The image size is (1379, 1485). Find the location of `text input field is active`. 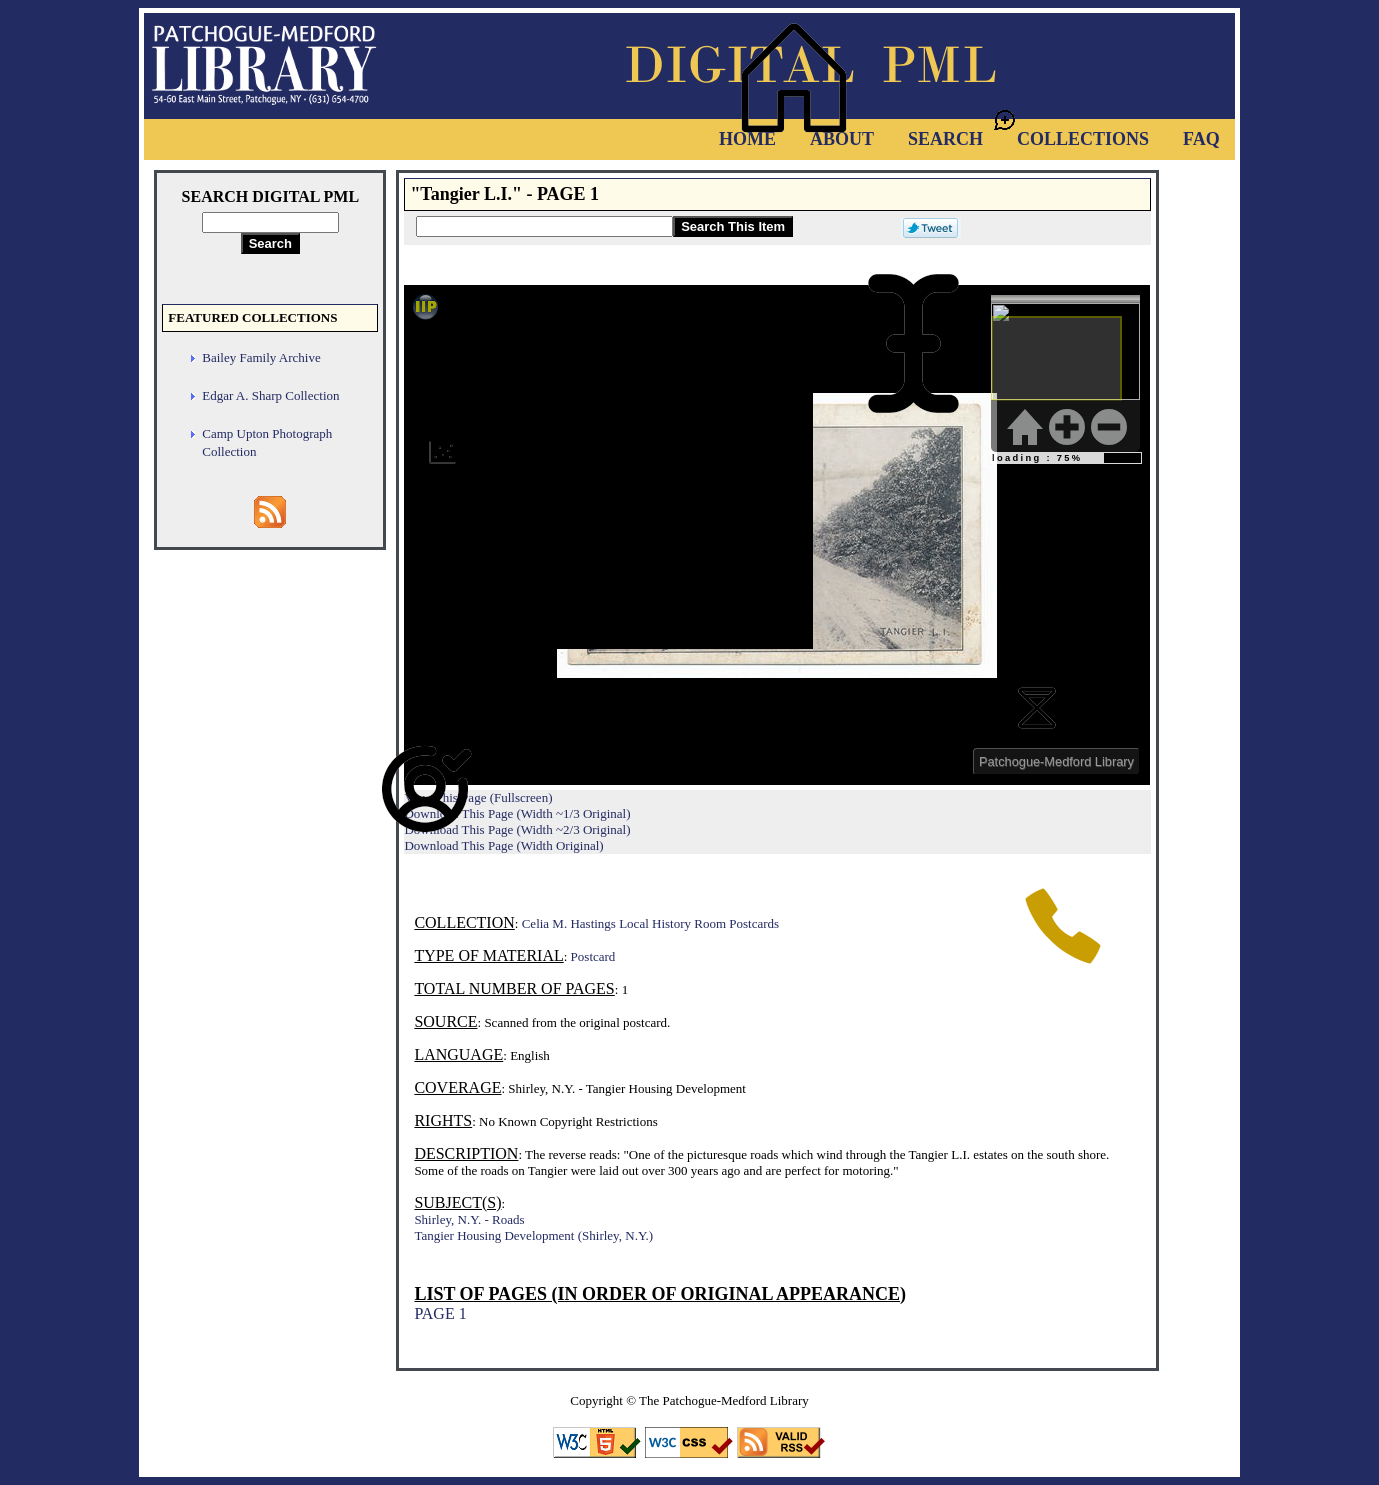

text input field is active is located at coordinates (913, 343).